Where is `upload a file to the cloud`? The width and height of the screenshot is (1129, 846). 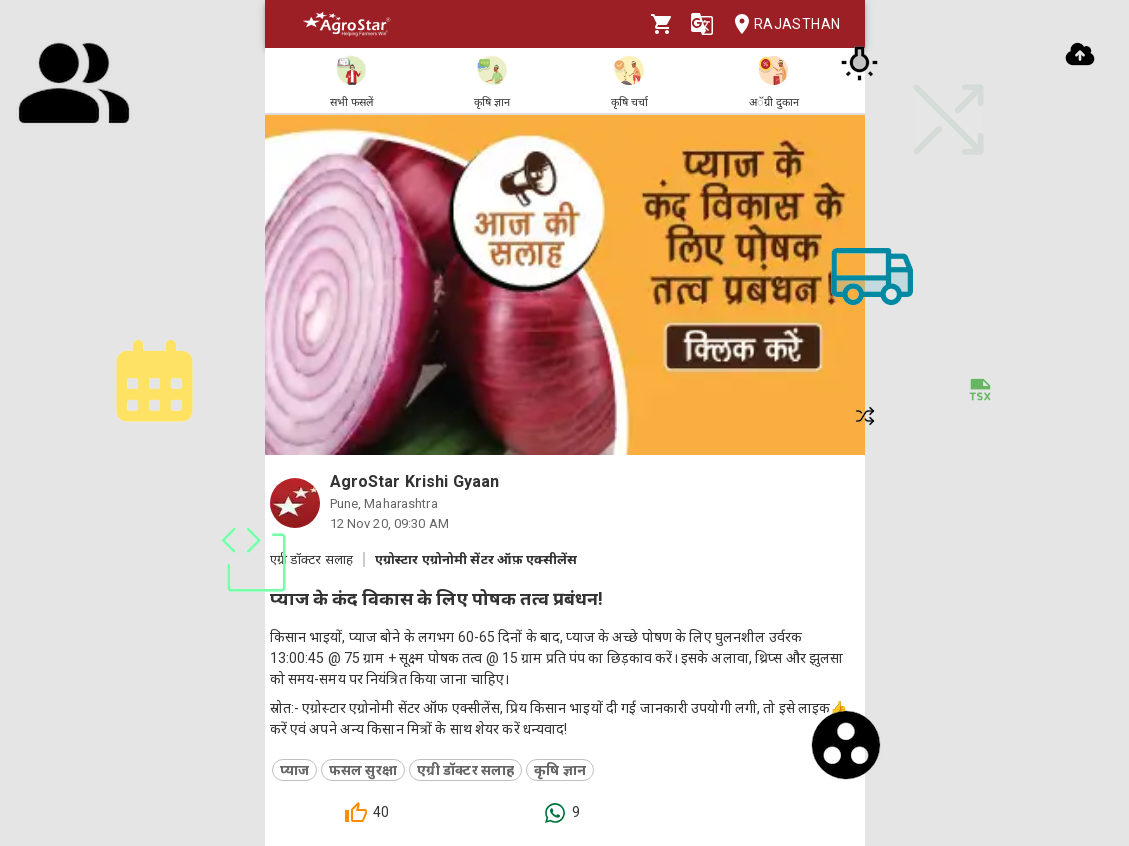 upload a file to the cloud is located at coordinates (1080, 54).